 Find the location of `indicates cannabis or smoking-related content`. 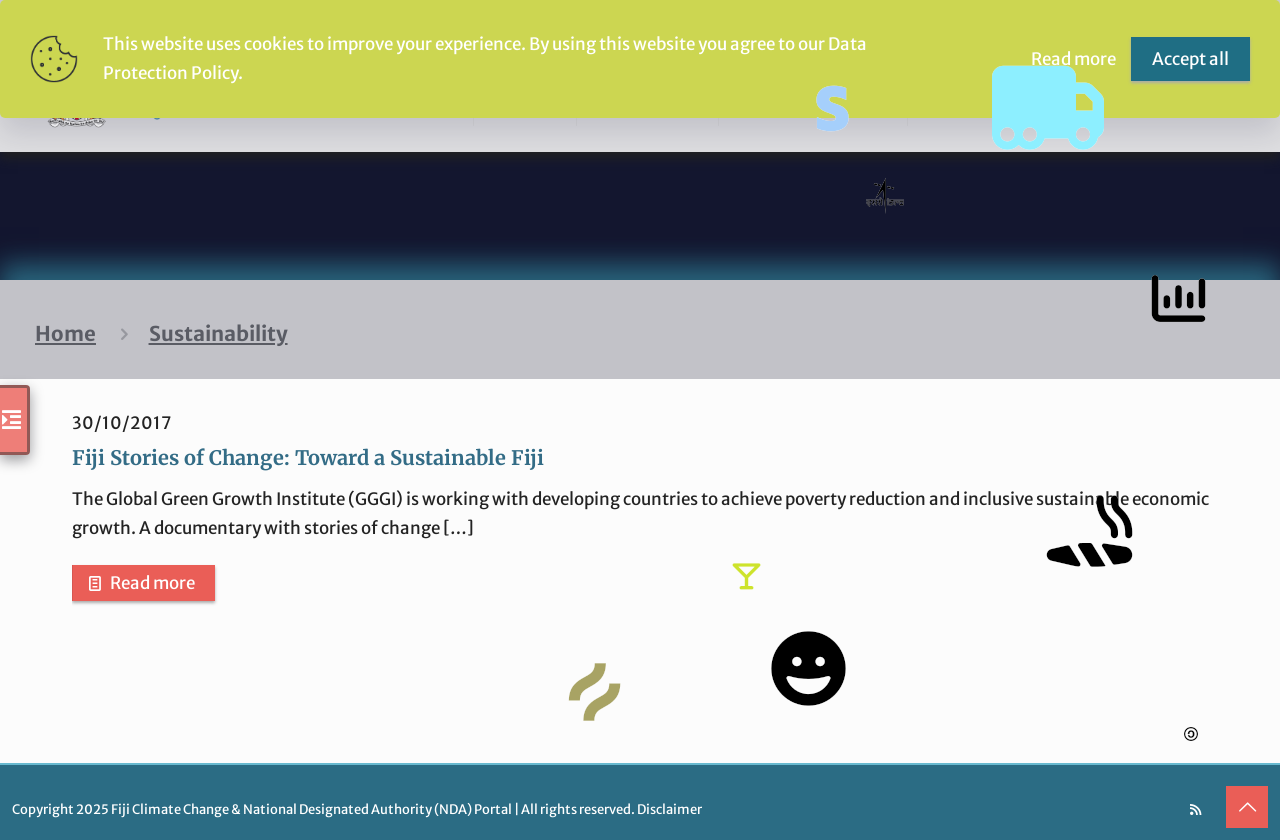

indicates cannabis or smoking-related content is located at coordinates (1089, 533).